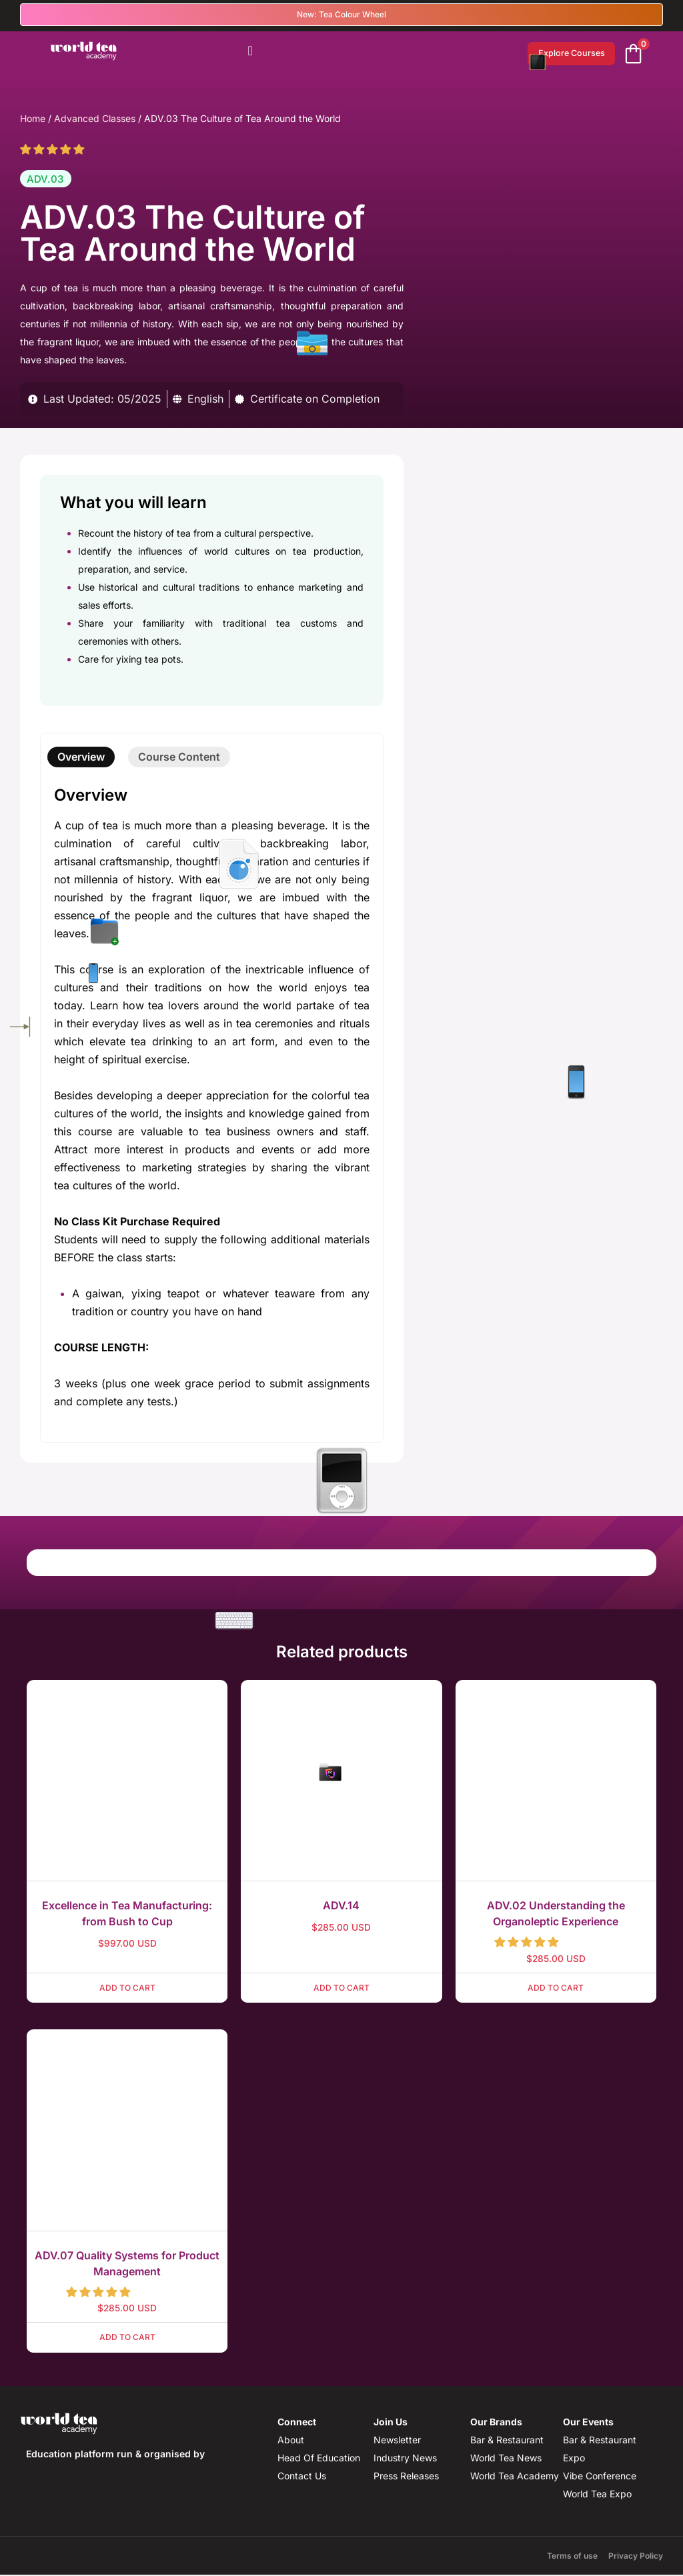 This screenshot has height=2576, width=683. I want to click on open jetbrains dotcover project folder, so click(330, 1773).